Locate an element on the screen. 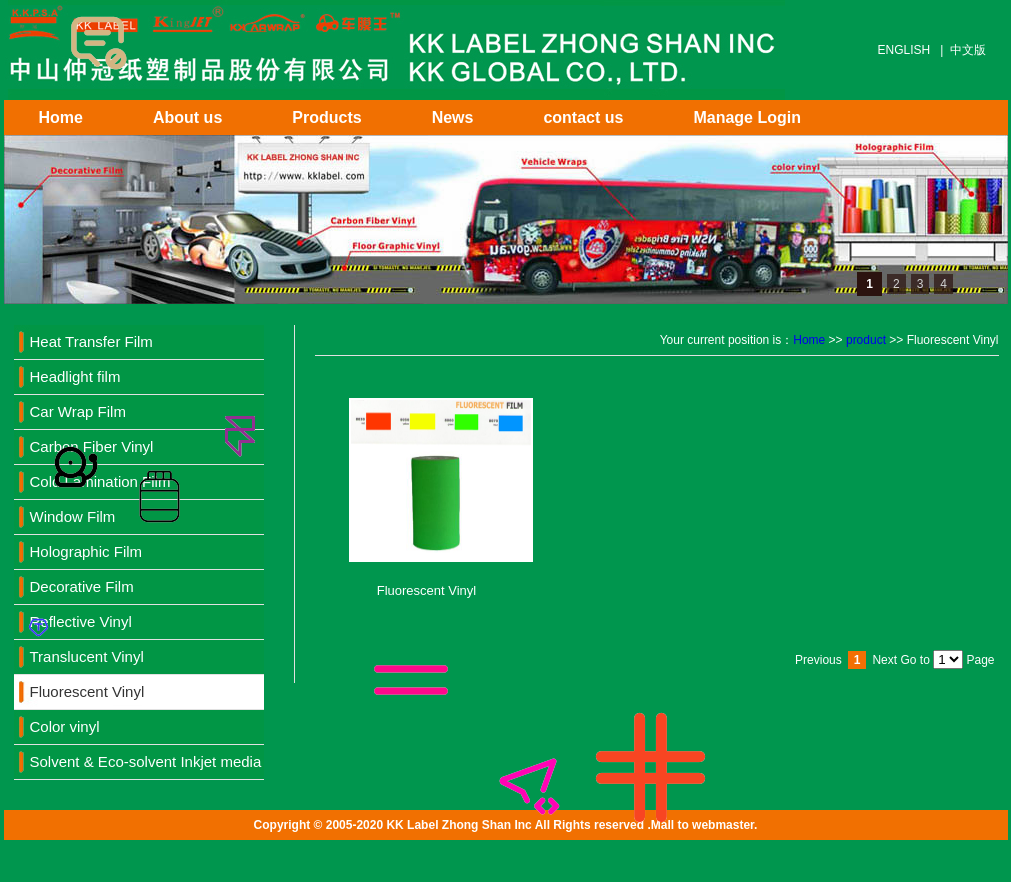 The width and height of the screenshot is (1011, 882). school bell or class alarm notification is located at coordinates (75, 467).